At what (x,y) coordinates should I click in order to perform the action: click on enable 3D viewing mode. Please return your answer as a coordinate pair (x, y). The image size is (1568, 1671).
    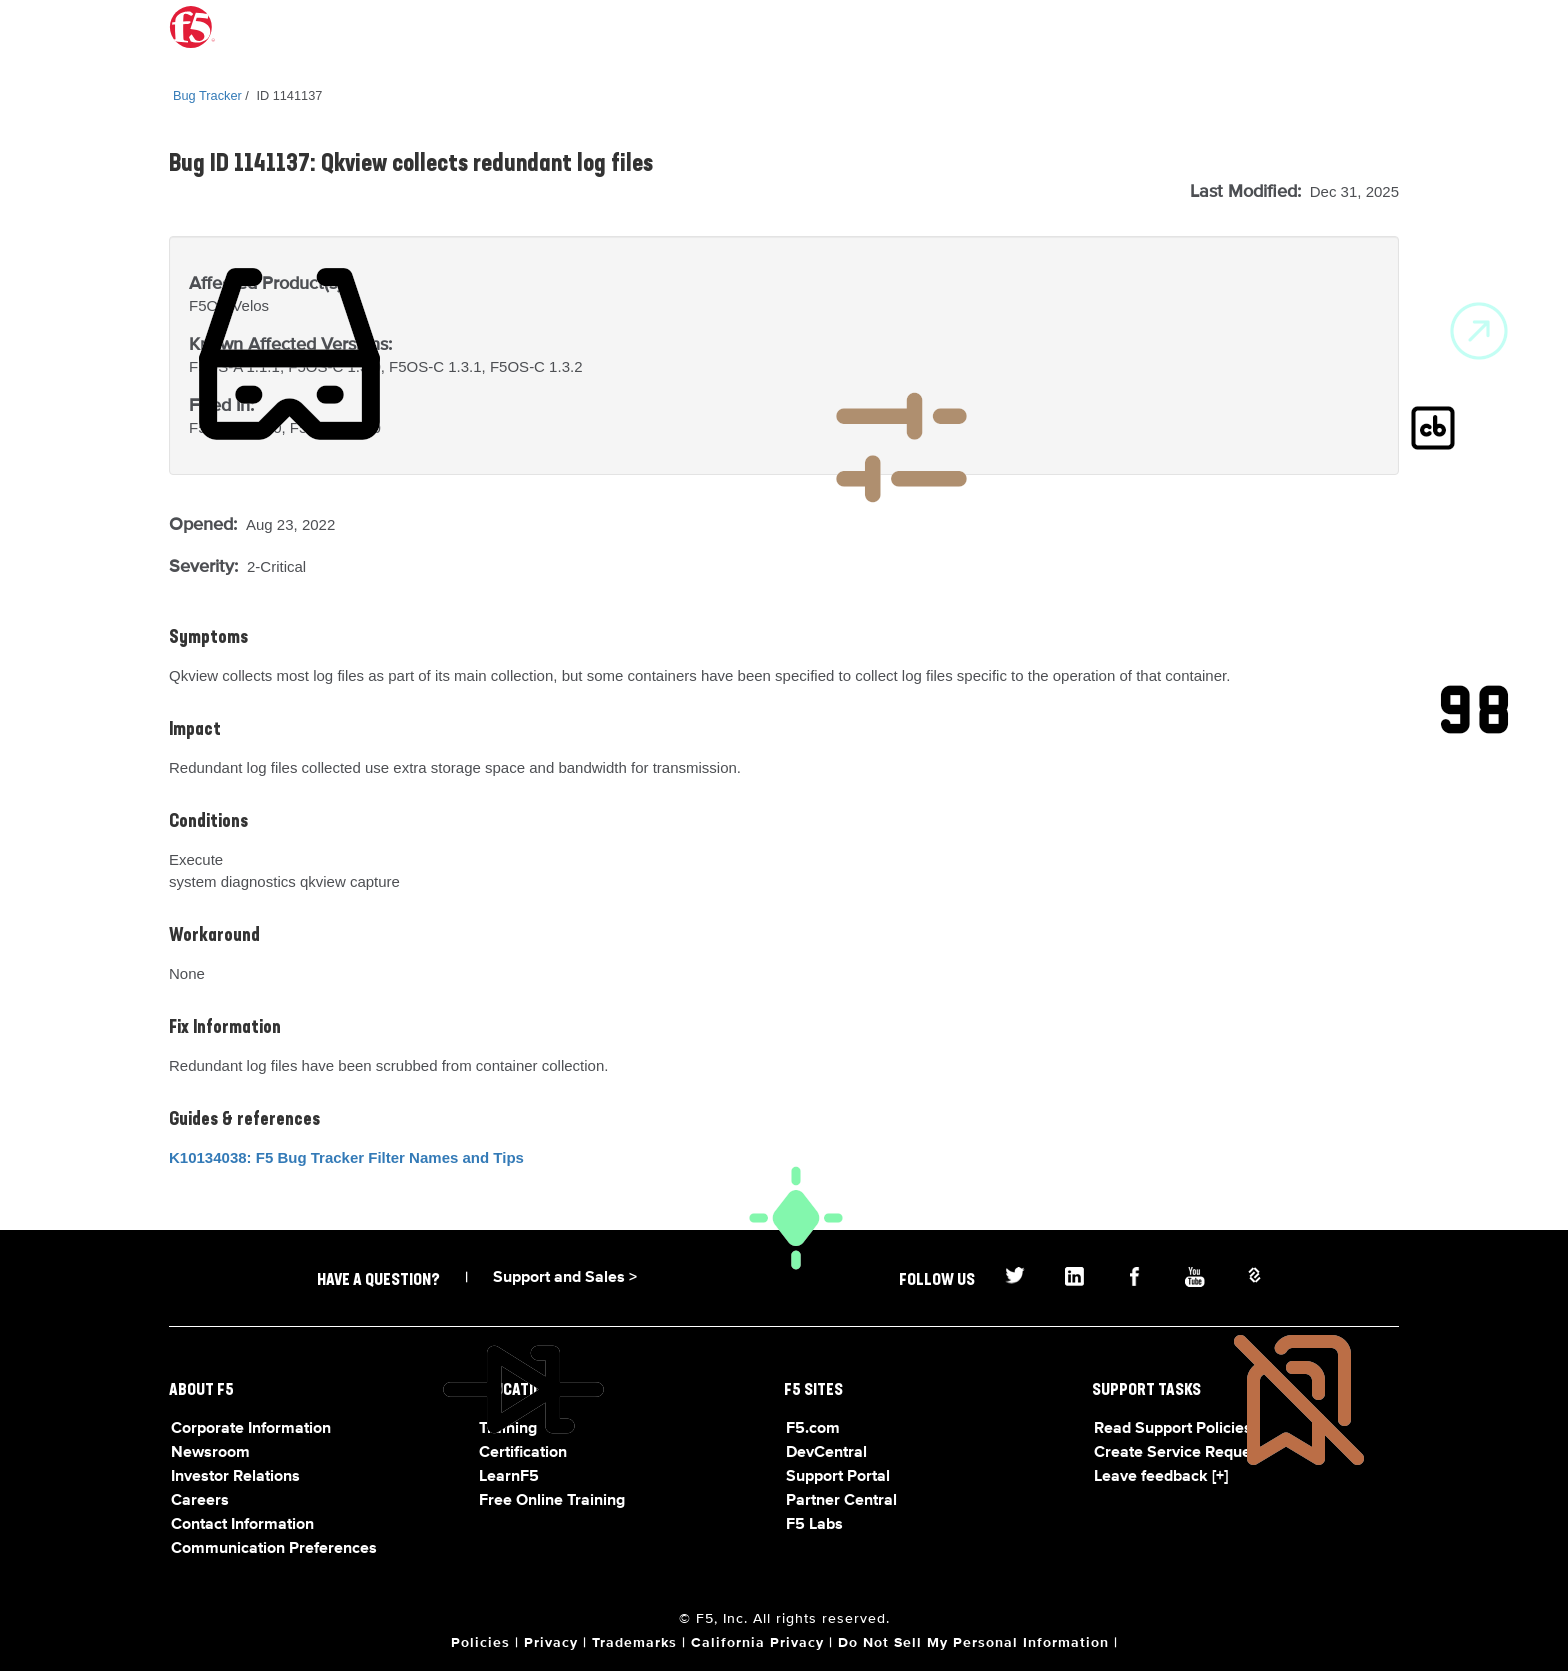
    Looking at the image, I should click on (289, 358).